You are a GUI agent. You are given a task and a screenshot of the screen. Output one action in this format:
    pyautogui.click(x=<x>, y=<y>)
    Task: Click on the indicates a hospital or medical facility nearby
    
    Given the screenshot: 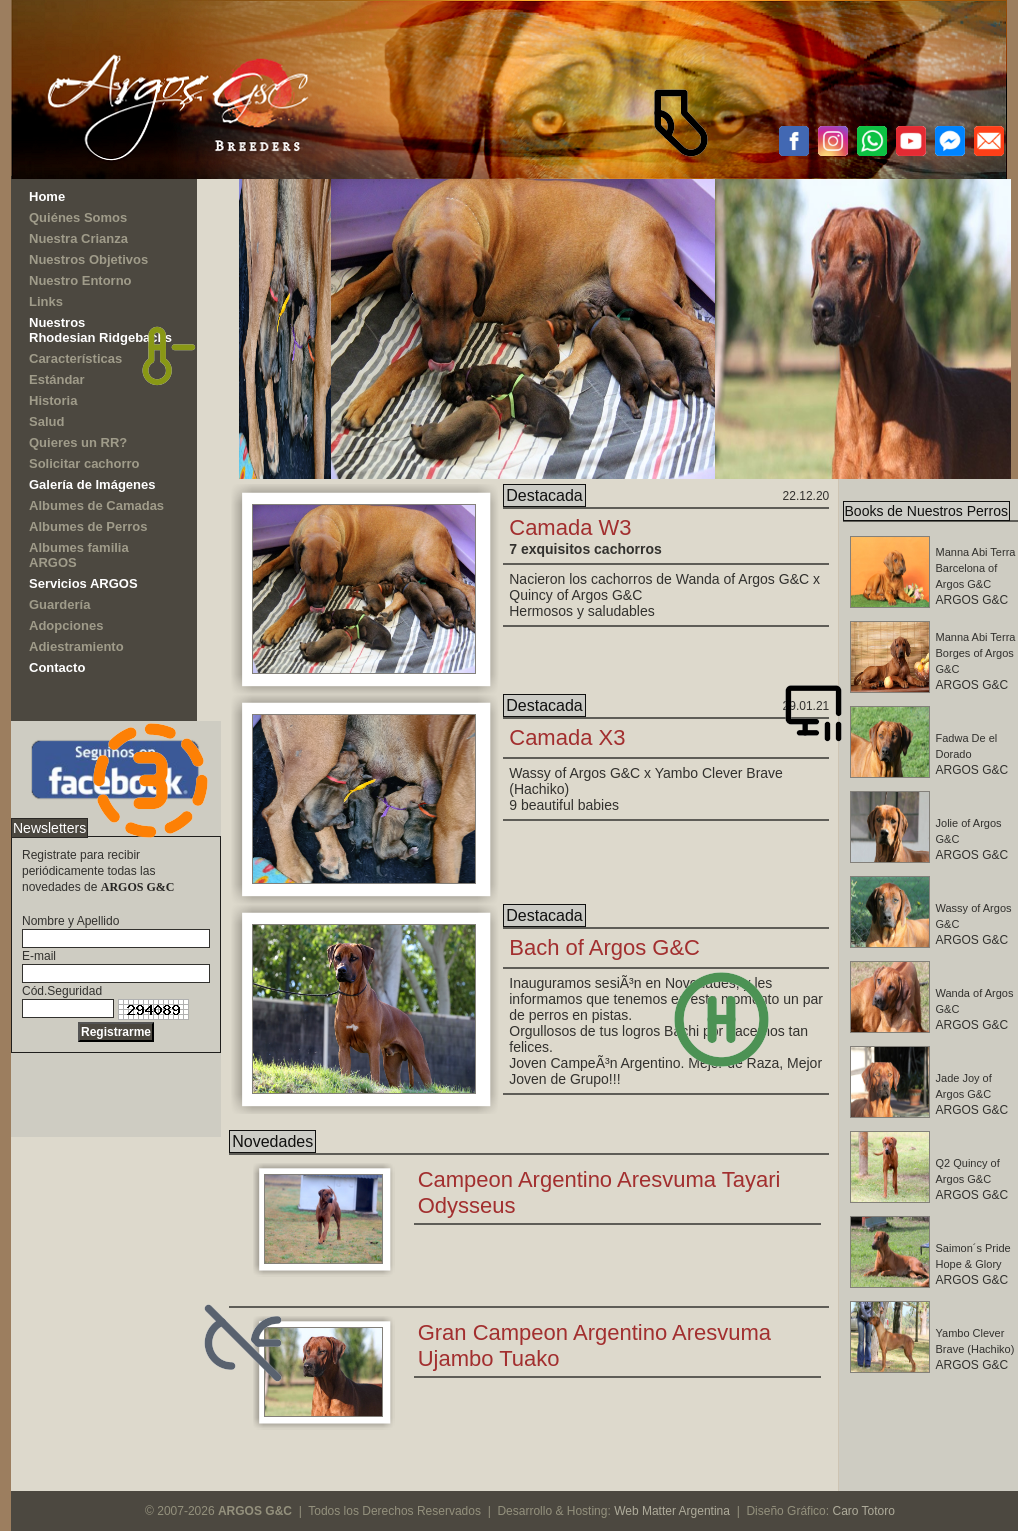 What is the action you would take?
    pyautogui.click(x=721, y=1019)
    